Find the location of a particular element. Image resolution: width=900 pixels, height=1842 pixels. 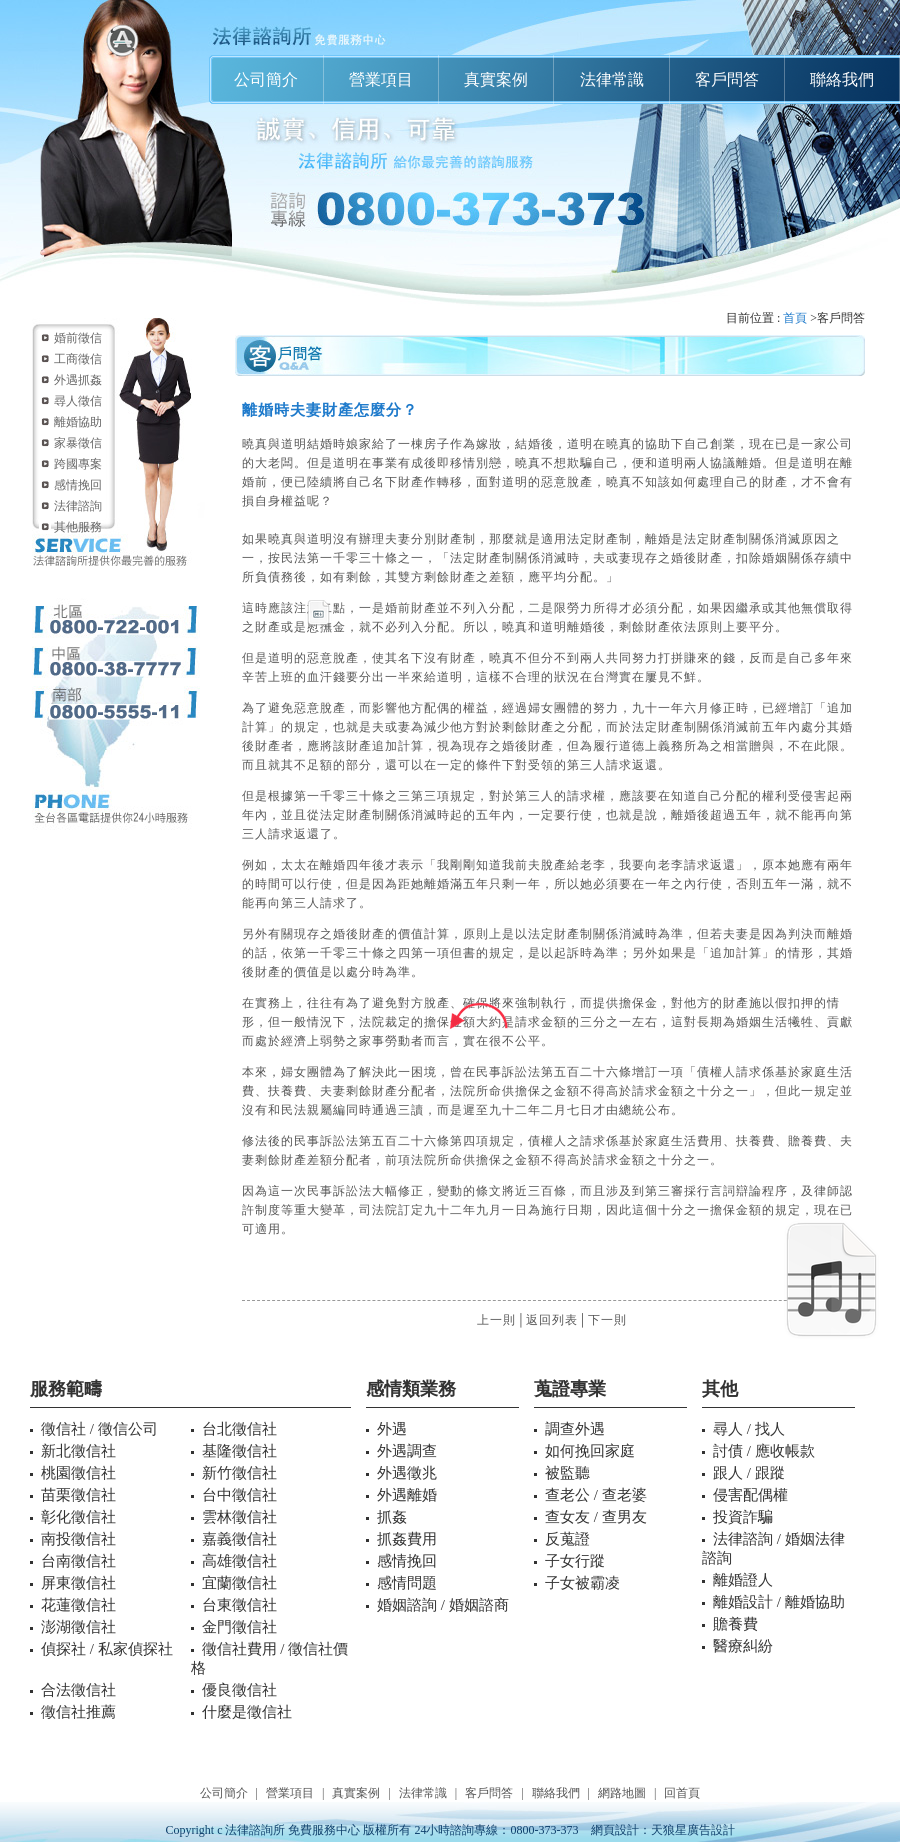

undo the last action is located at coordinates (478, 1015).